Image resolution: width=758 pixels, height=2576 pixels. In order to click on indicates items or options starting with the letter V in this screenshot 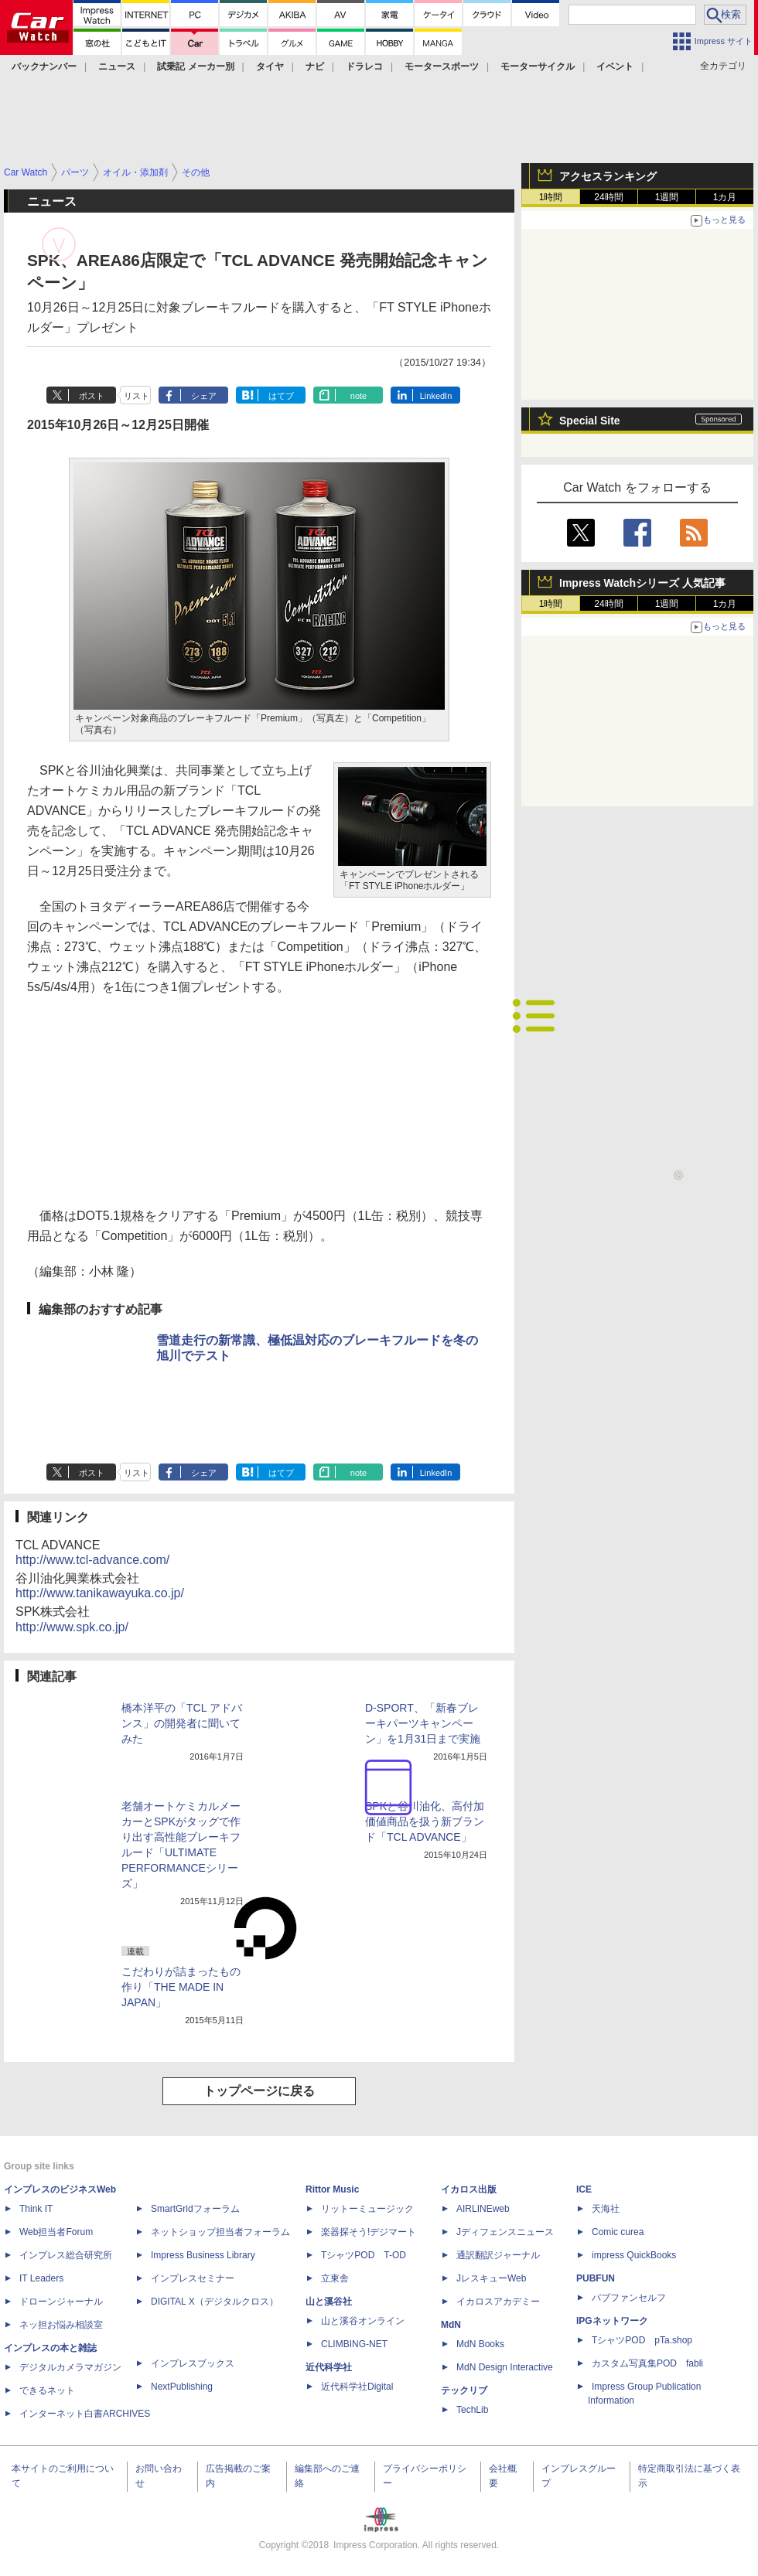, I will do `click(59, 244)`.